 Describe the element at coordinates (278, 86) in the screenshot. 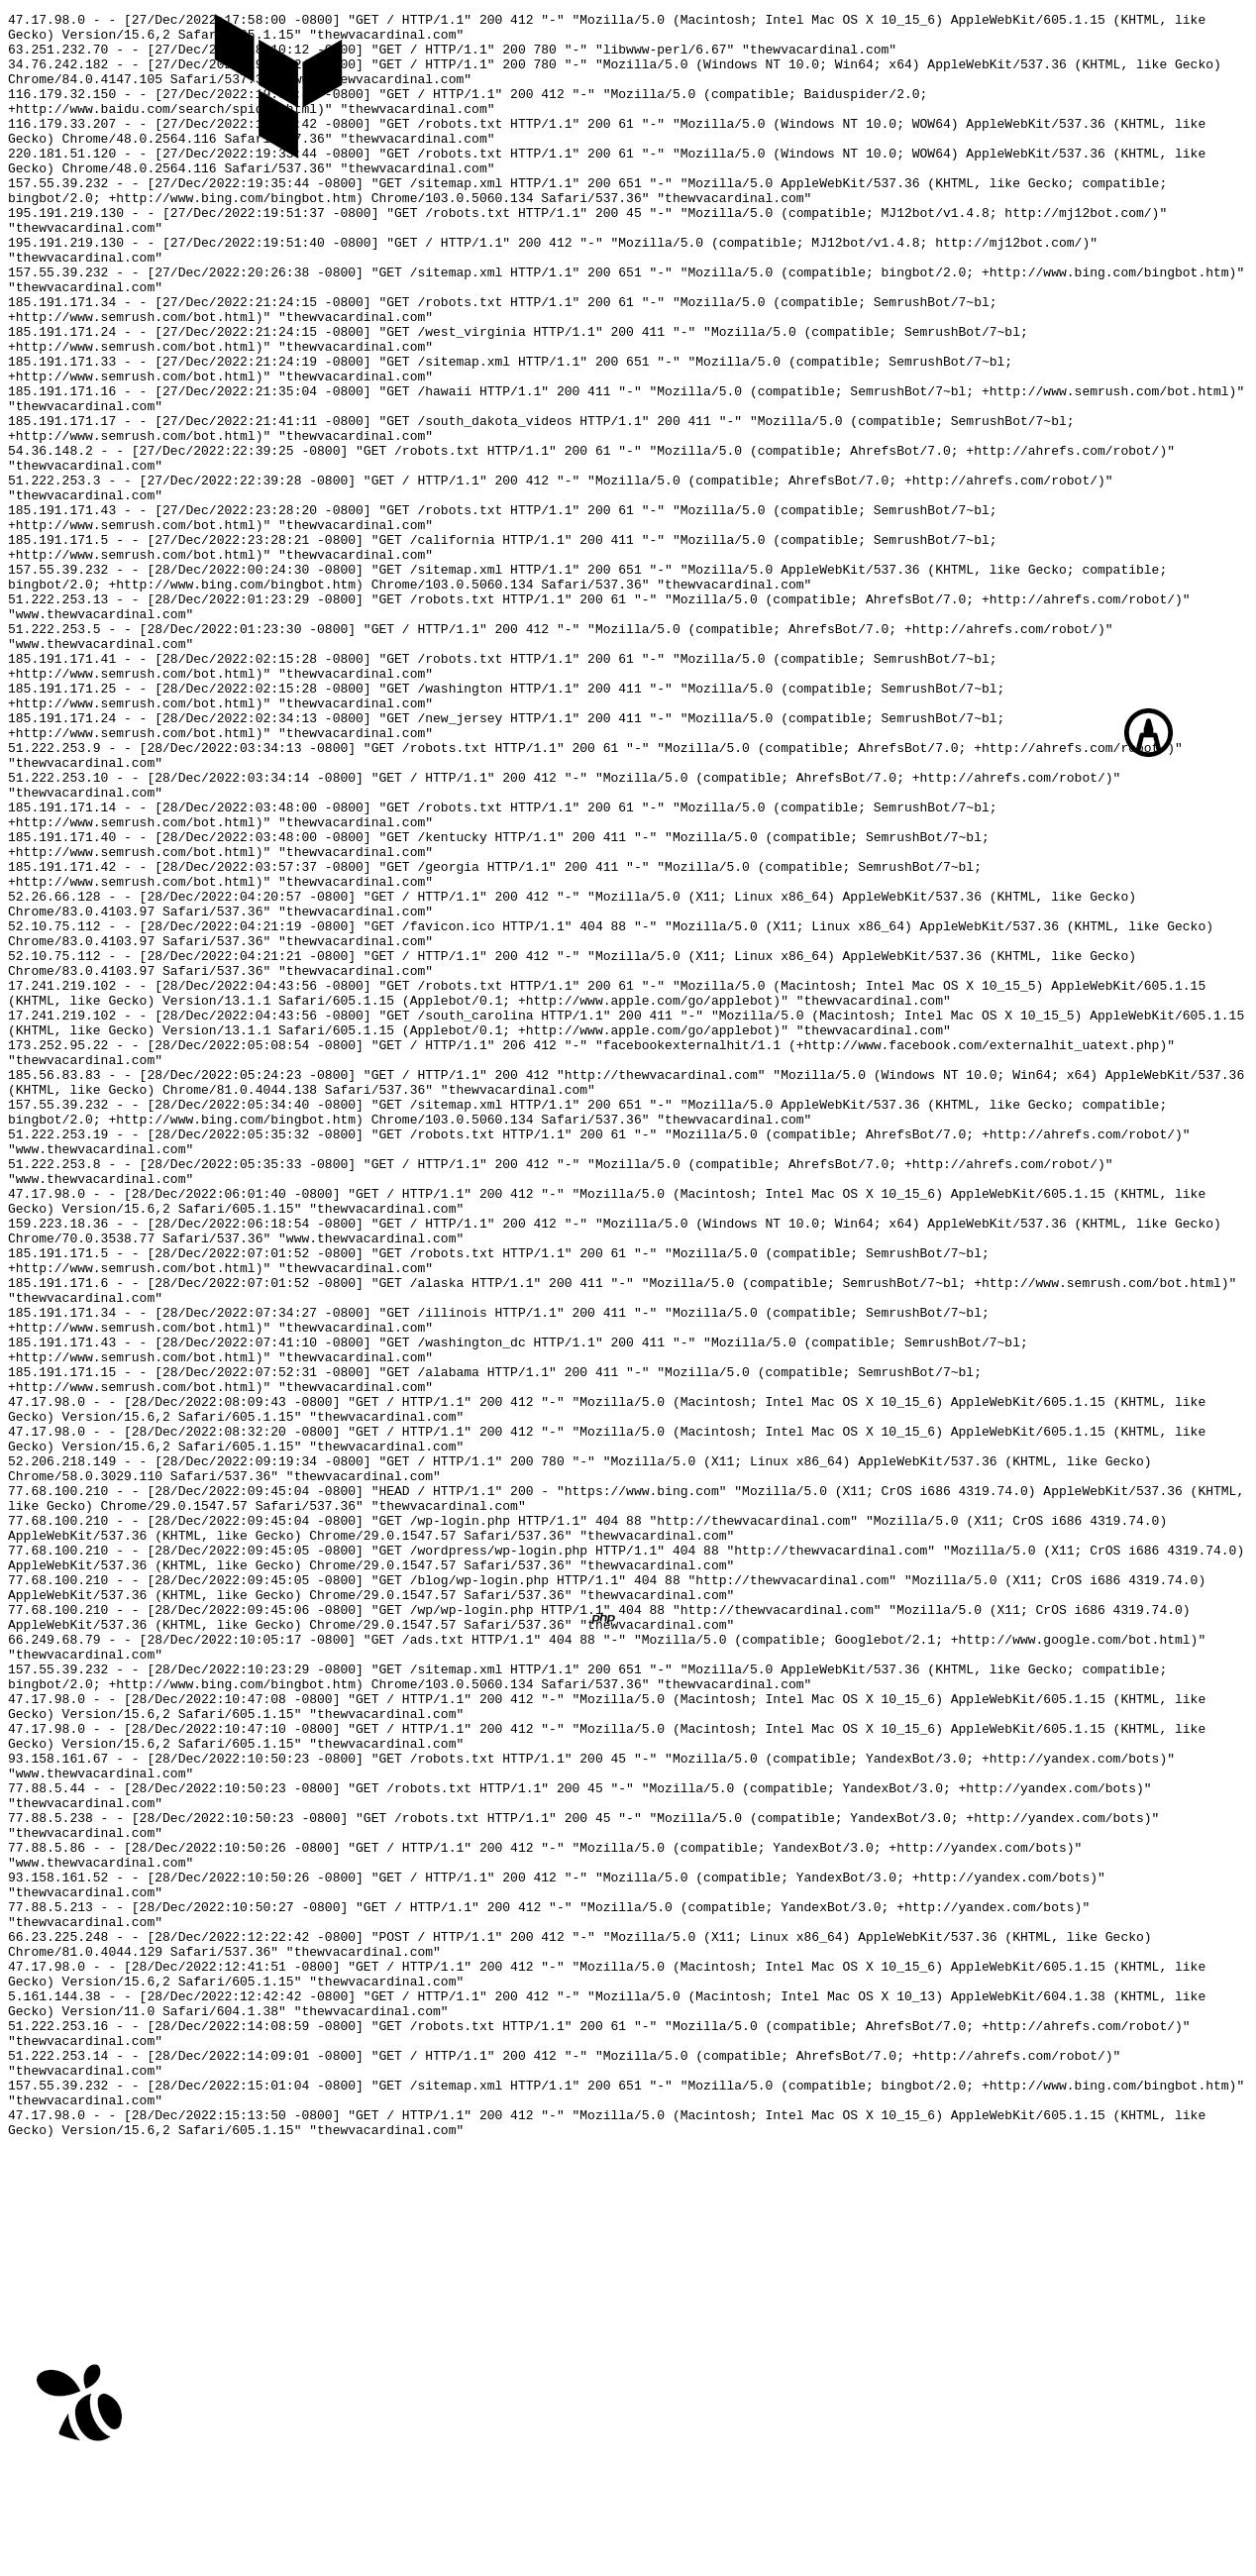

I see `HashiCorp Terraform branding or logo` at that location.